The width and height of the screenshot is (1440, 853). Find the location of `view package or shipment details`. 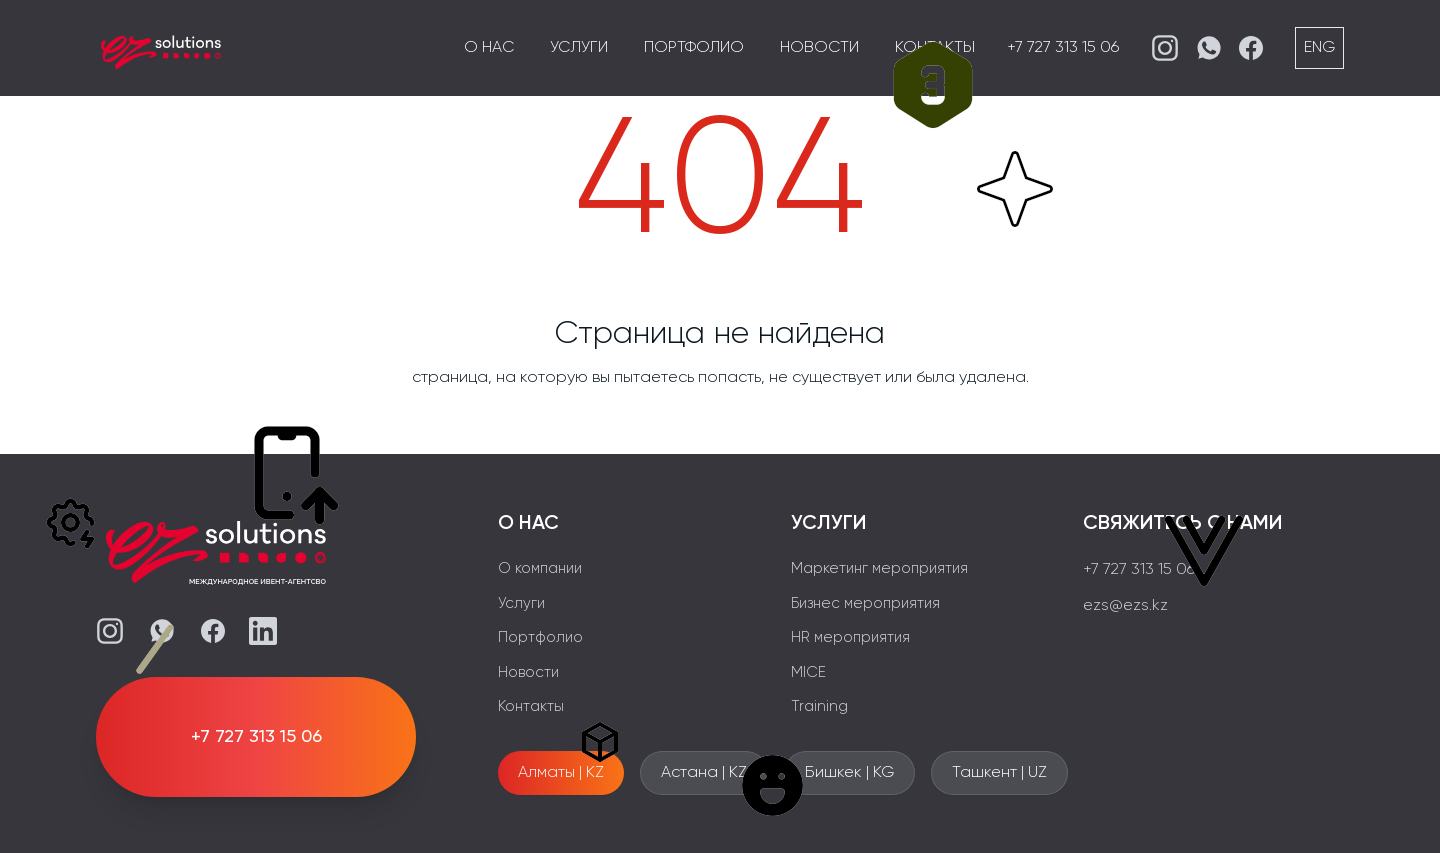

view package or shipment details is located at coordinates (600, 742).